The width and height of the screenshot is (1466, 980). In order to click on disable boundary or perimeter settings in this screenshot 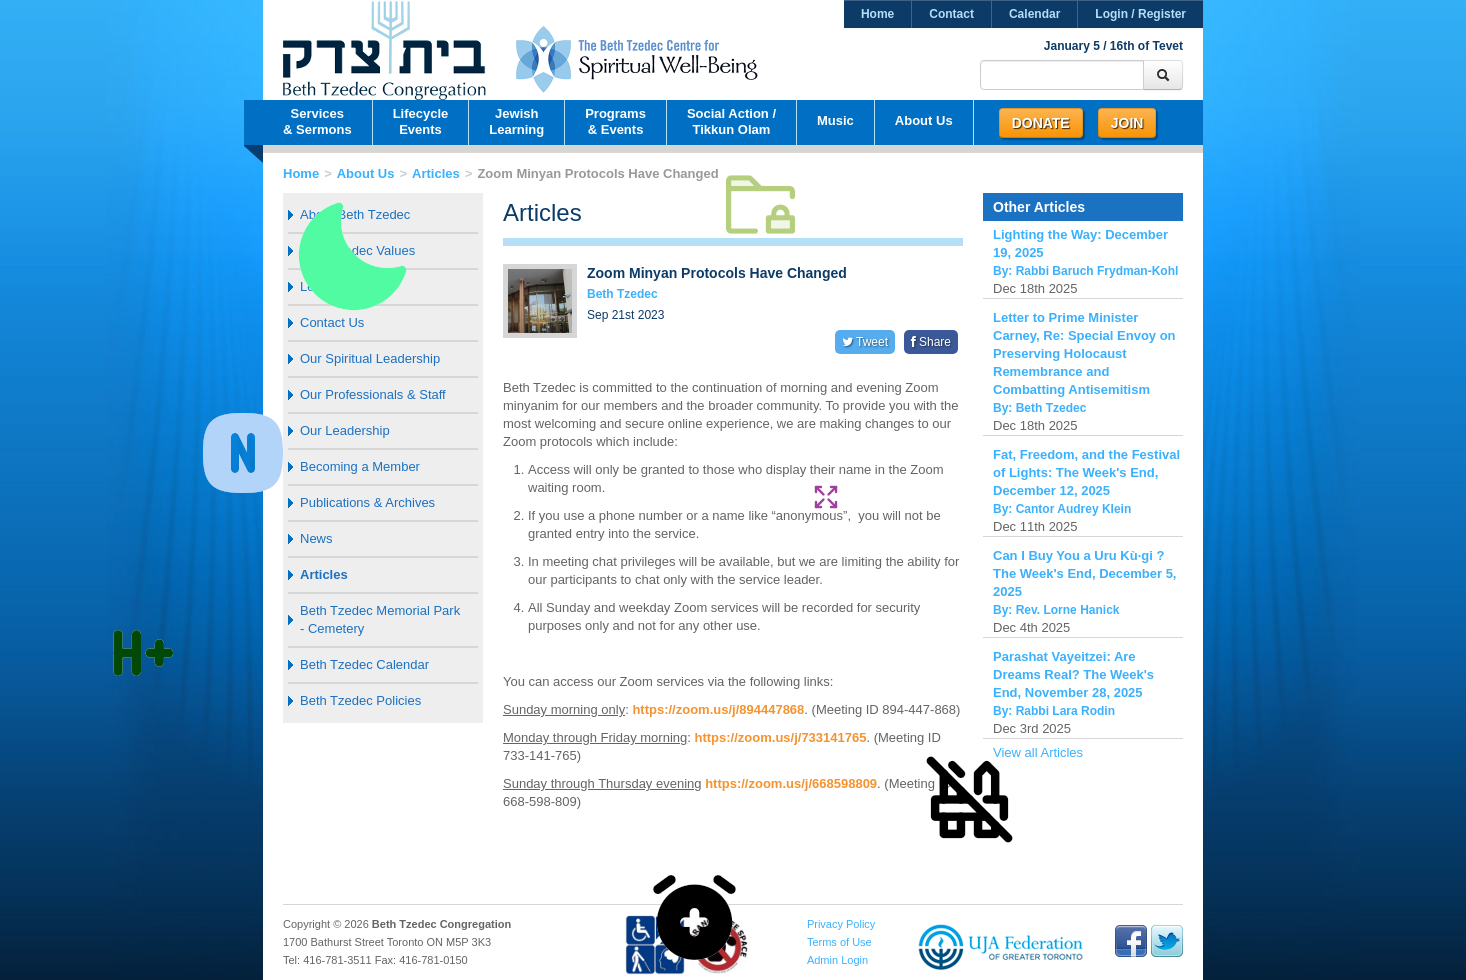, I will do `click(969, 799)`.